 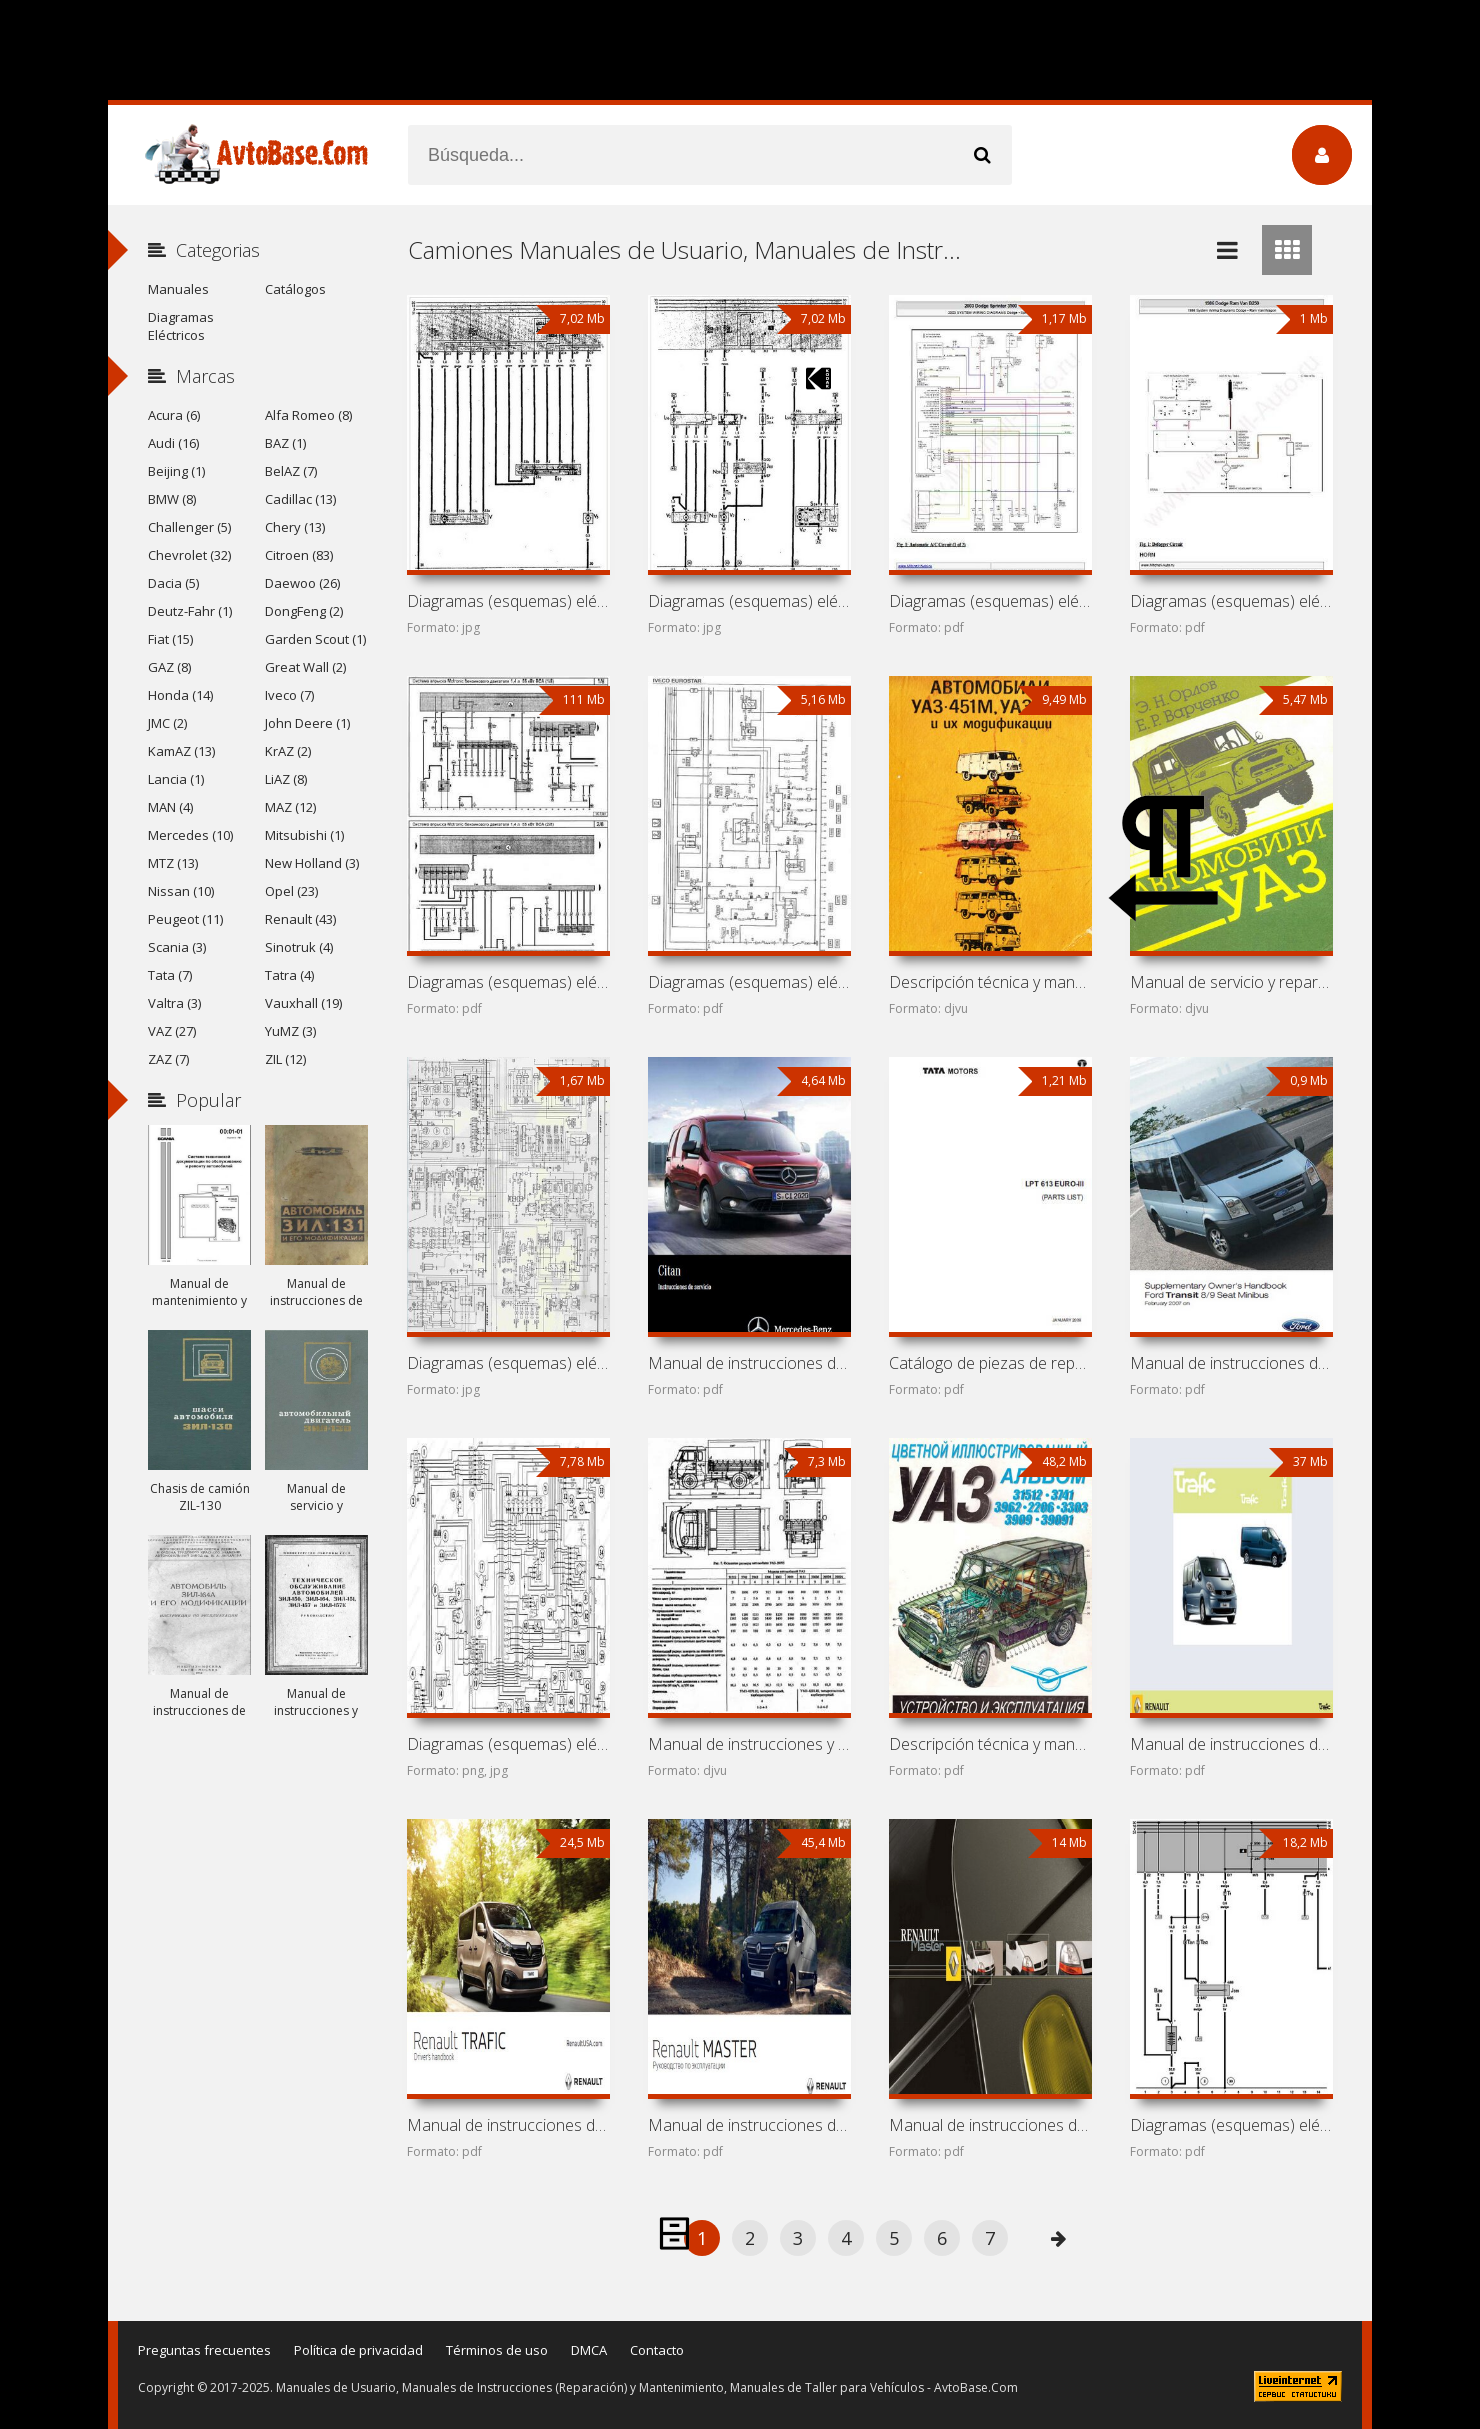 I want to click on access archived files or documents, so click(x=674, y=2233).